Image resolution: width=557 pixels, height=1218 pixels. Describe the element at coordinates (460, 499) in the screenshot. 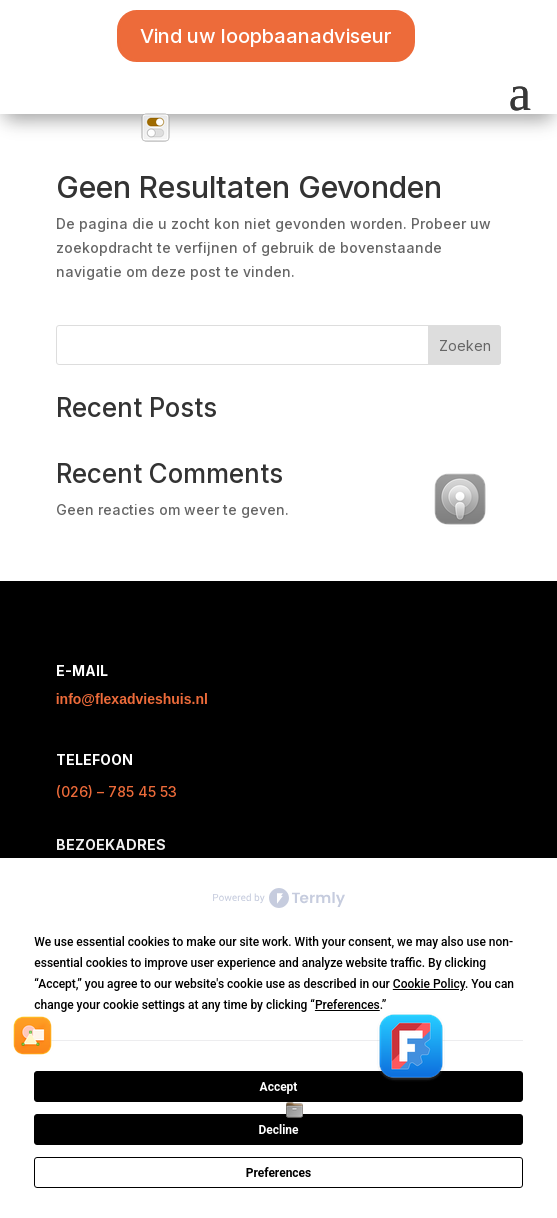

I see `open the Podcasts app` at that location.